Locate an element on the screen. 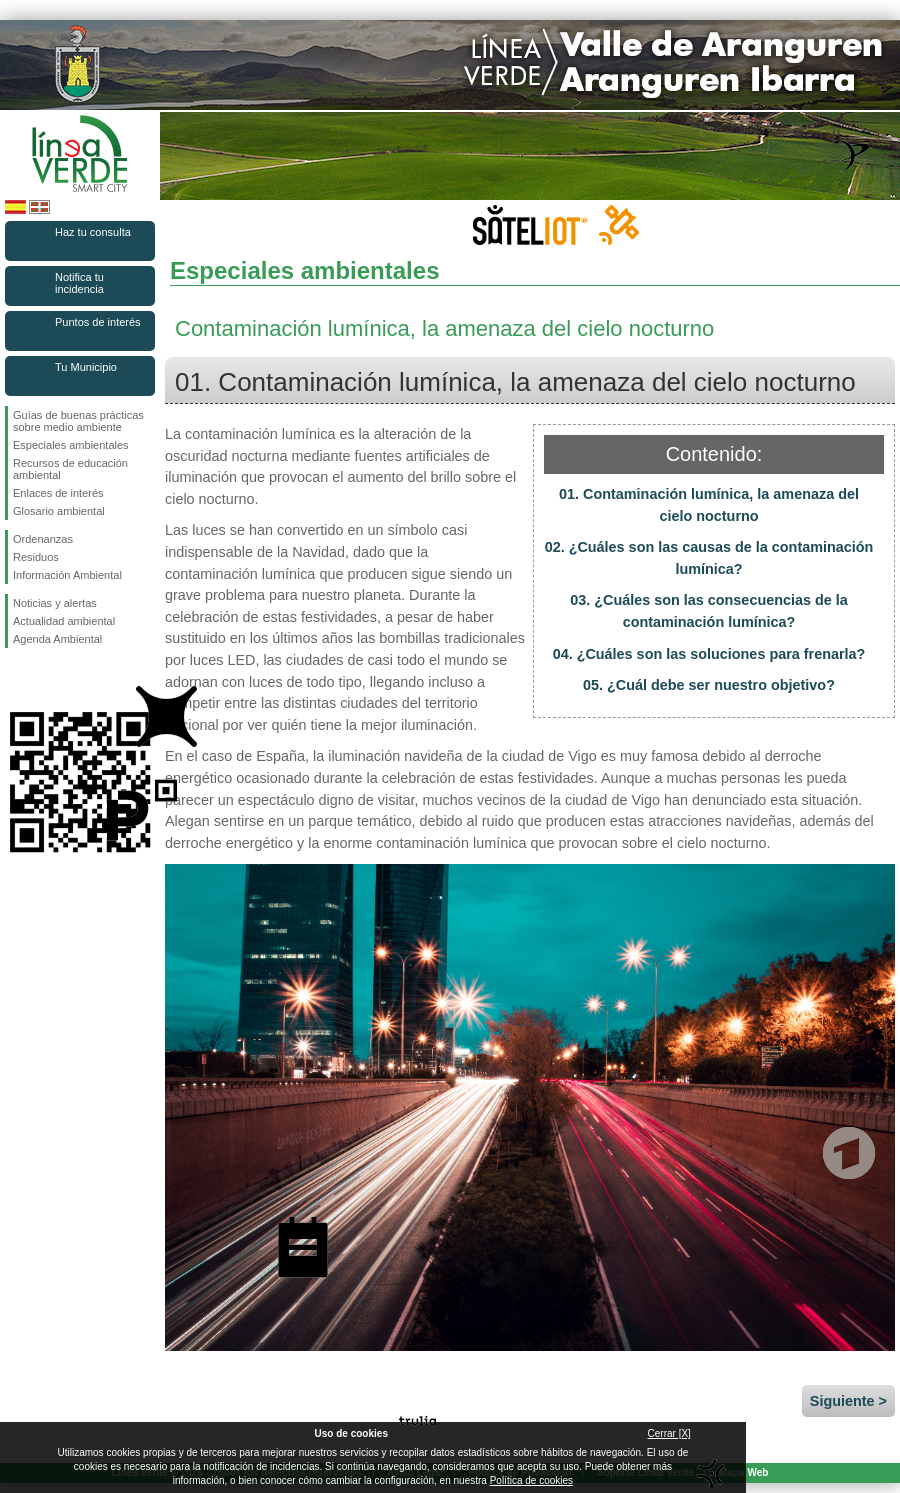  open Launchpad app launcher is located at coordinates (710, 1473).